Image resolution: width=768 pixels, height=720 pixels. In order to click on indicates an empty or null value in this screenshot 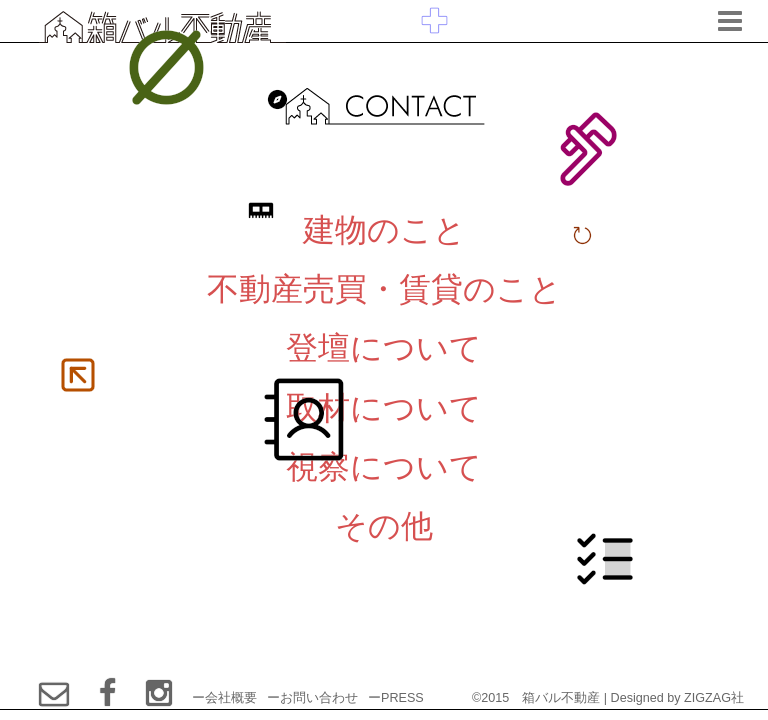, I will do `click(166, 67)`.